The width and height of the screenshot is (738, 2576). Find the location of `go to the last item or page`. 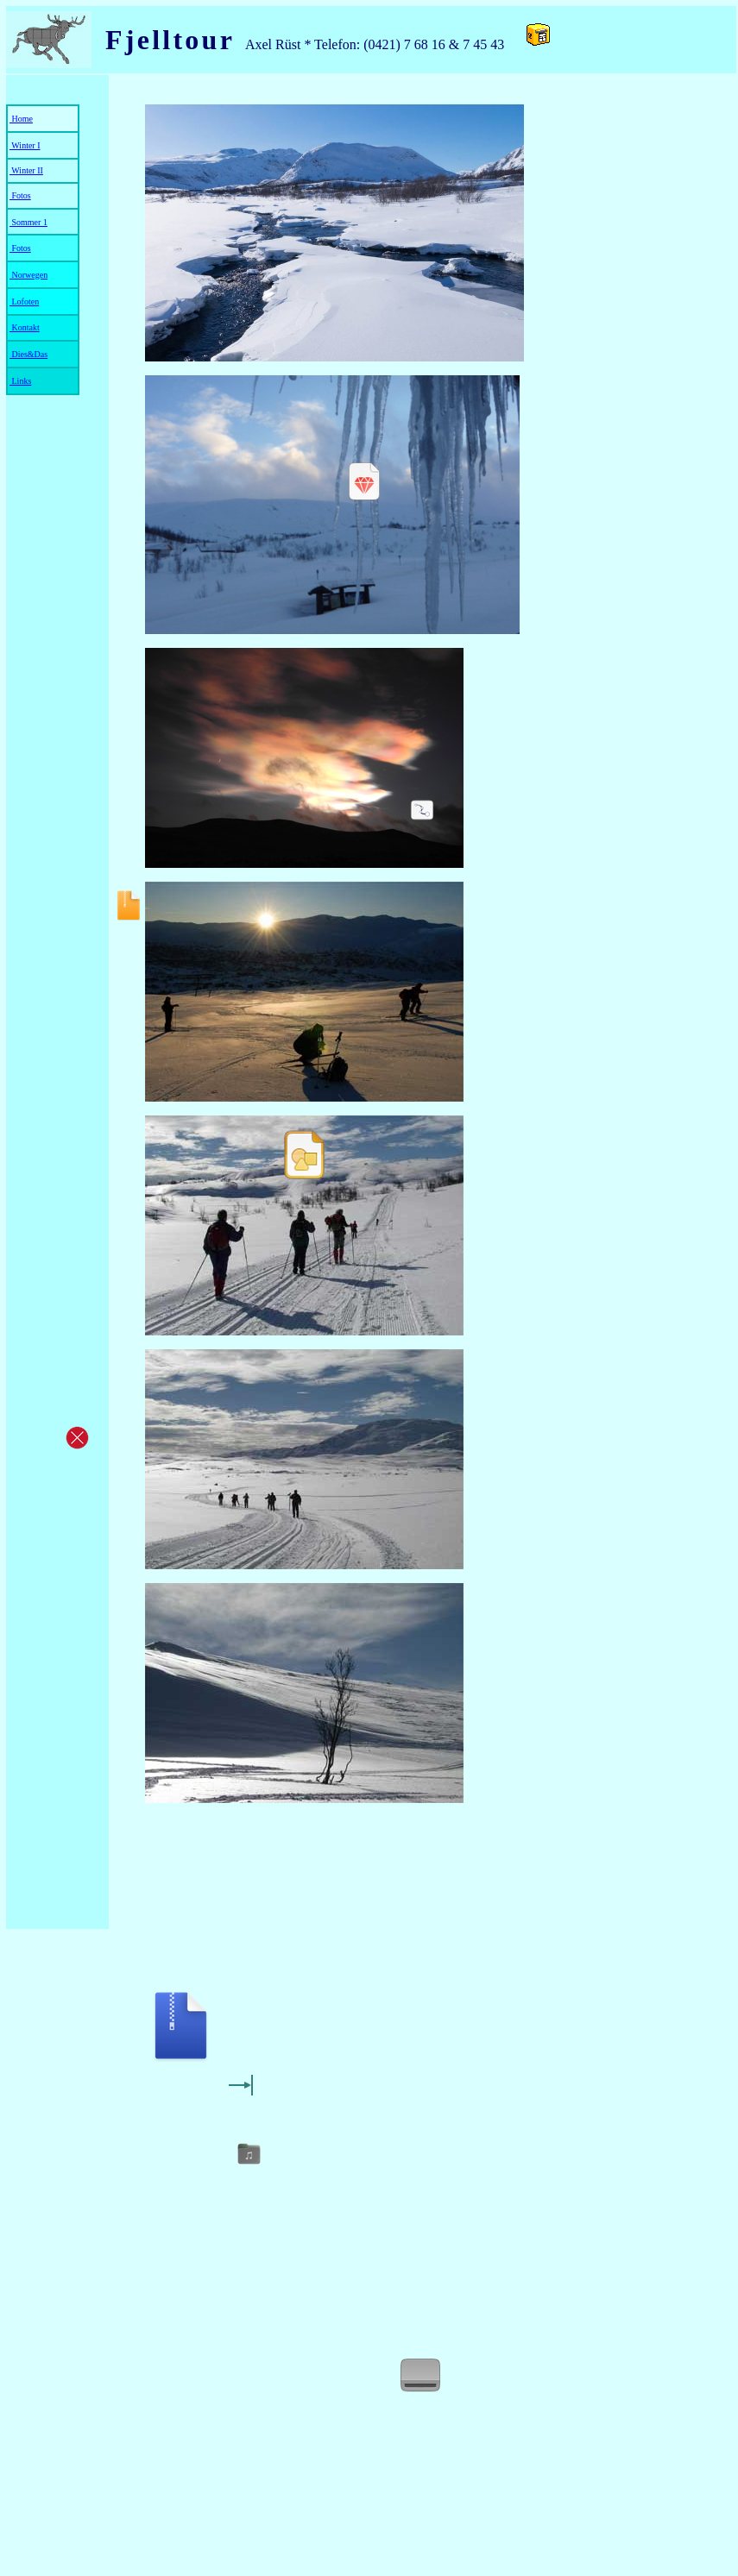

go to the last item or page is located at coordinates (241, 2085).